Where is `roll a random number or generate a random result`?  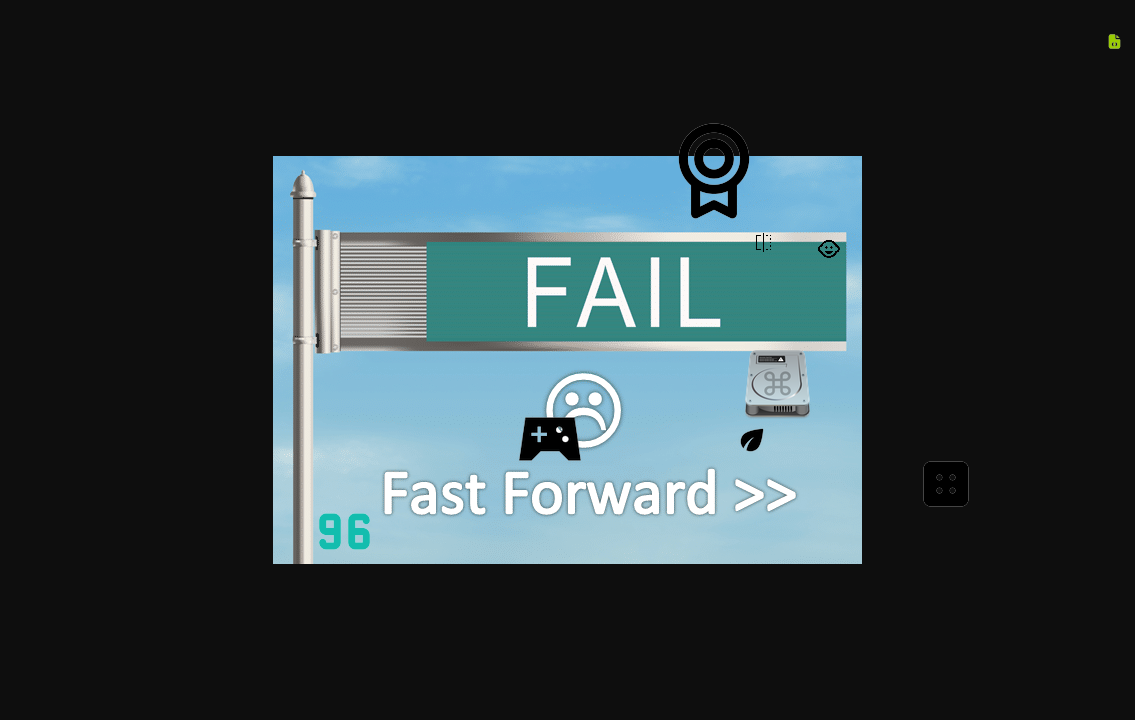 roll a random number or generate a random result is located at coordinates (946, 484).